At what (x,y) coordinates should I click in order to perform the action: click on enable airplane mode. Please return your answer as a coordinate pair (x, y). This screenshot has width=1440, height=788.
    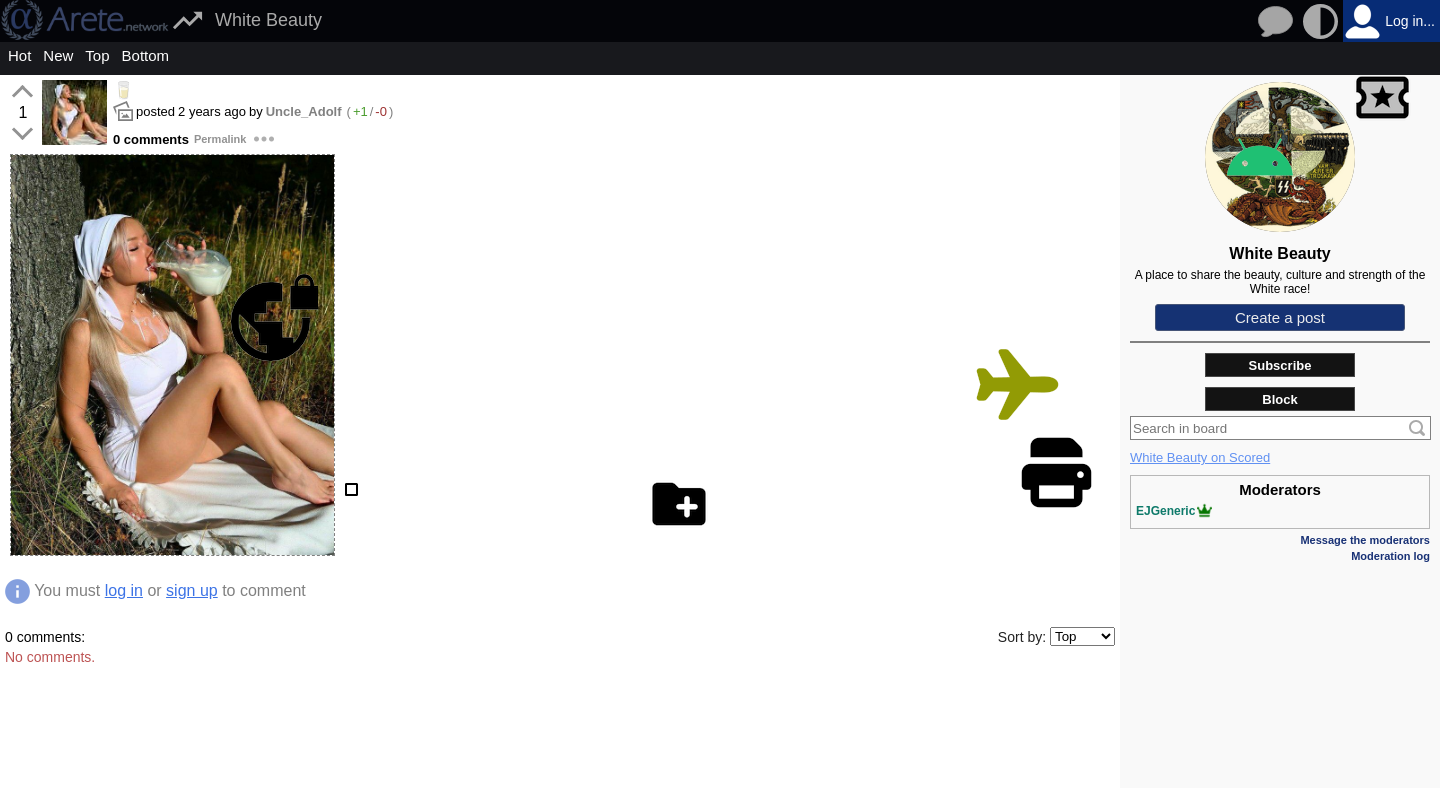
    Looking at the image, I should click on (1017, 384).